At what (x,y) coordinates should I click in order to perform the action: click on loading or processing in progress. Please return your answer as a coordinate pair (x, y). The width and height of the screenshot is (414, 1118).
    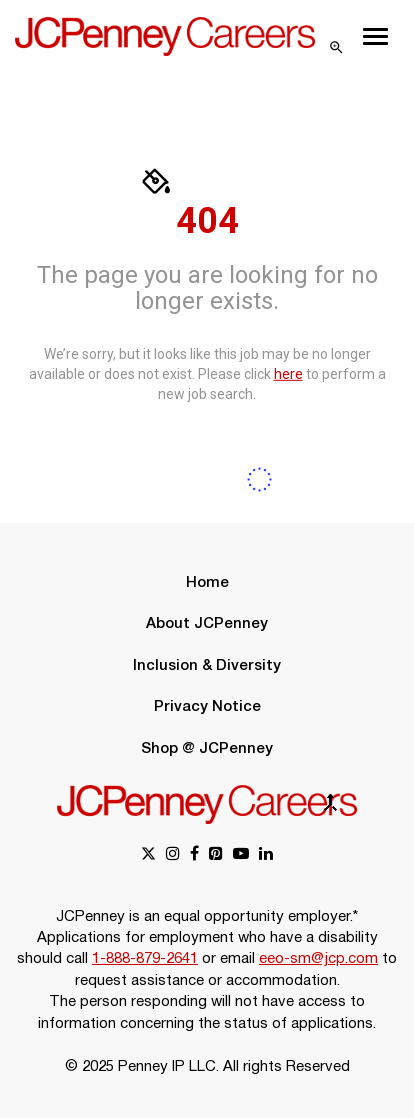
    Looking at the image, I should click on (259, 479).